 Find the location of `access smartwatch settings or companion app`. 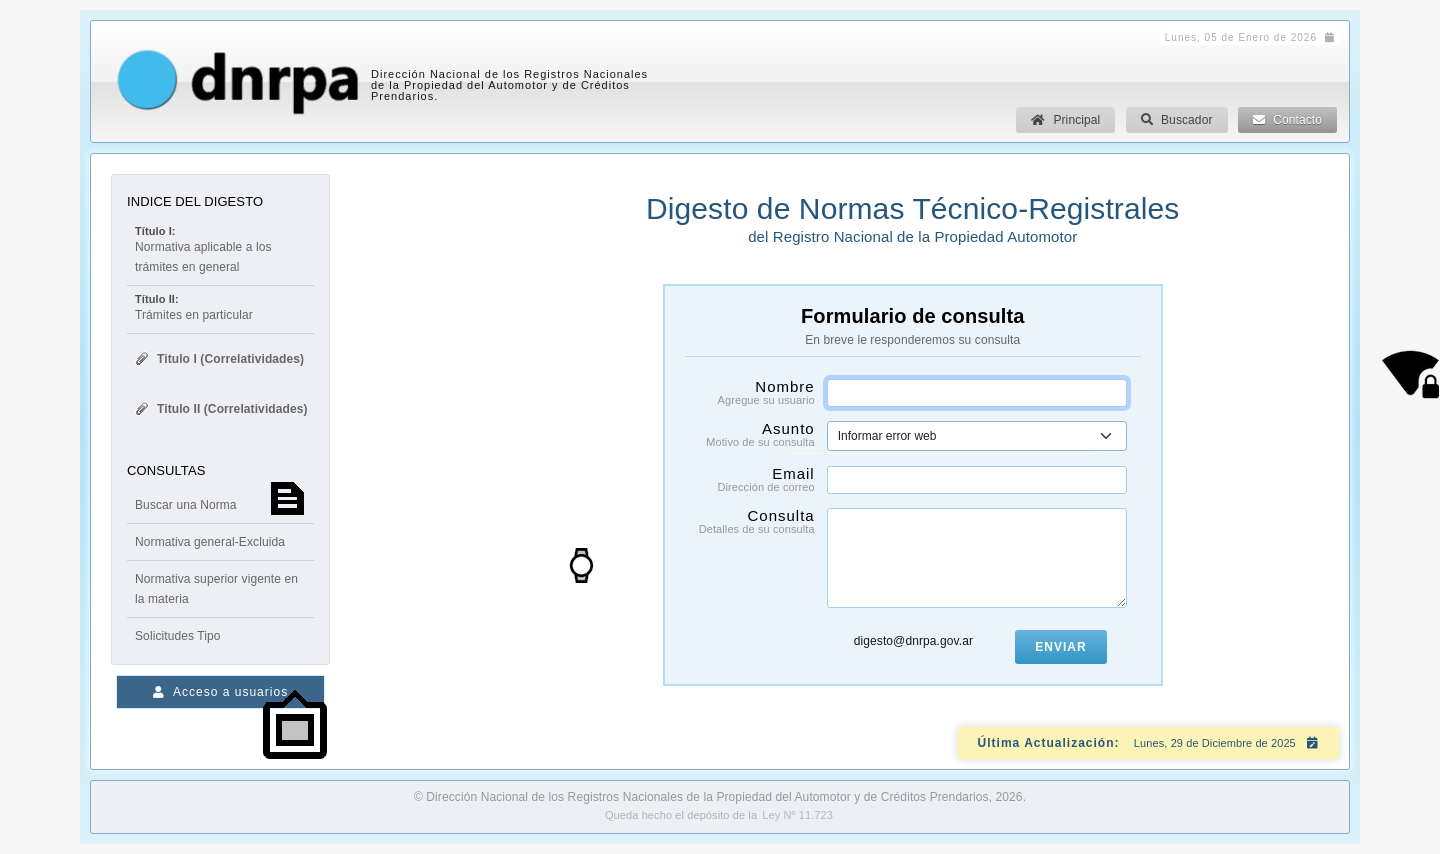

access smartwatch settings or companion app is located at coordinates (581, 565).